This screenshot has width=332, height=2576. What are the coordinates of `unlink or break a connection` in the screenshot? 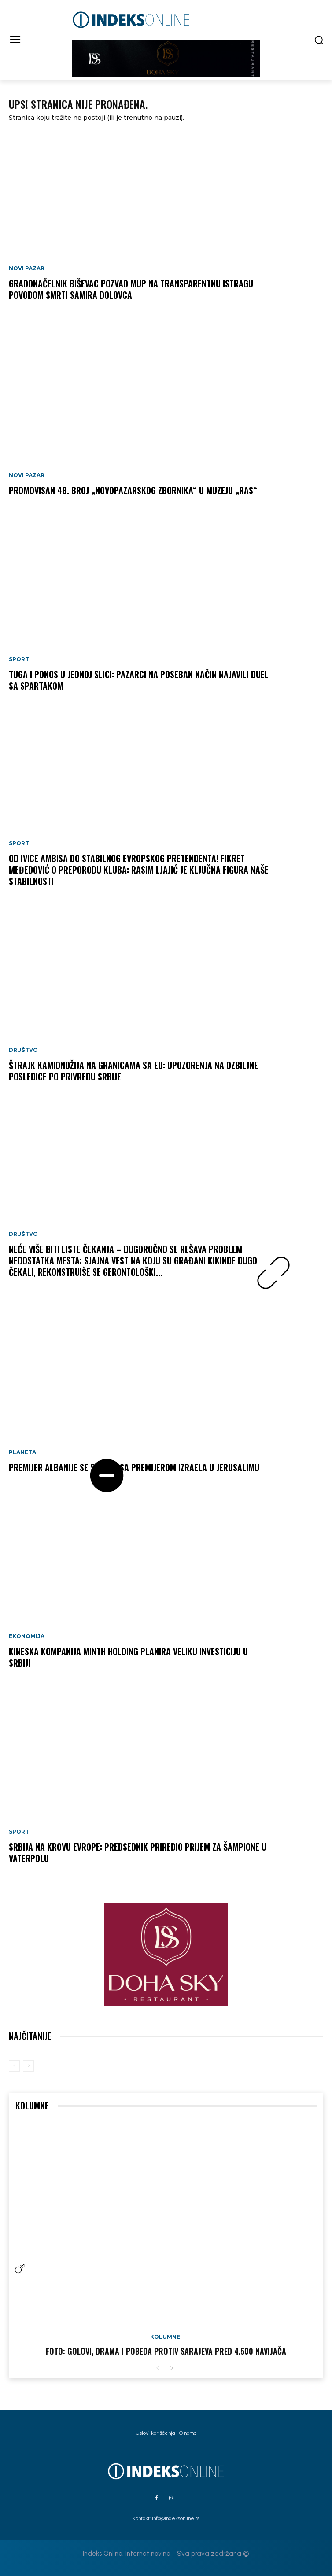 It's located at (273, 1273).